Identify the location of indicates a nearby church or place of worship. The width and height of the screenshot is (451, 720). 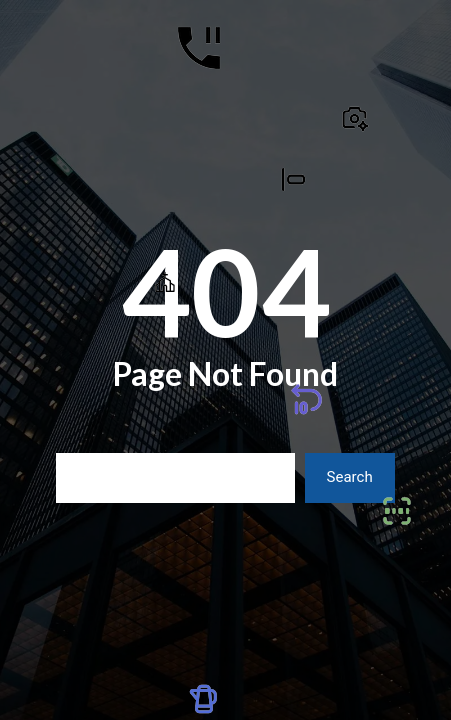
(165, 283).